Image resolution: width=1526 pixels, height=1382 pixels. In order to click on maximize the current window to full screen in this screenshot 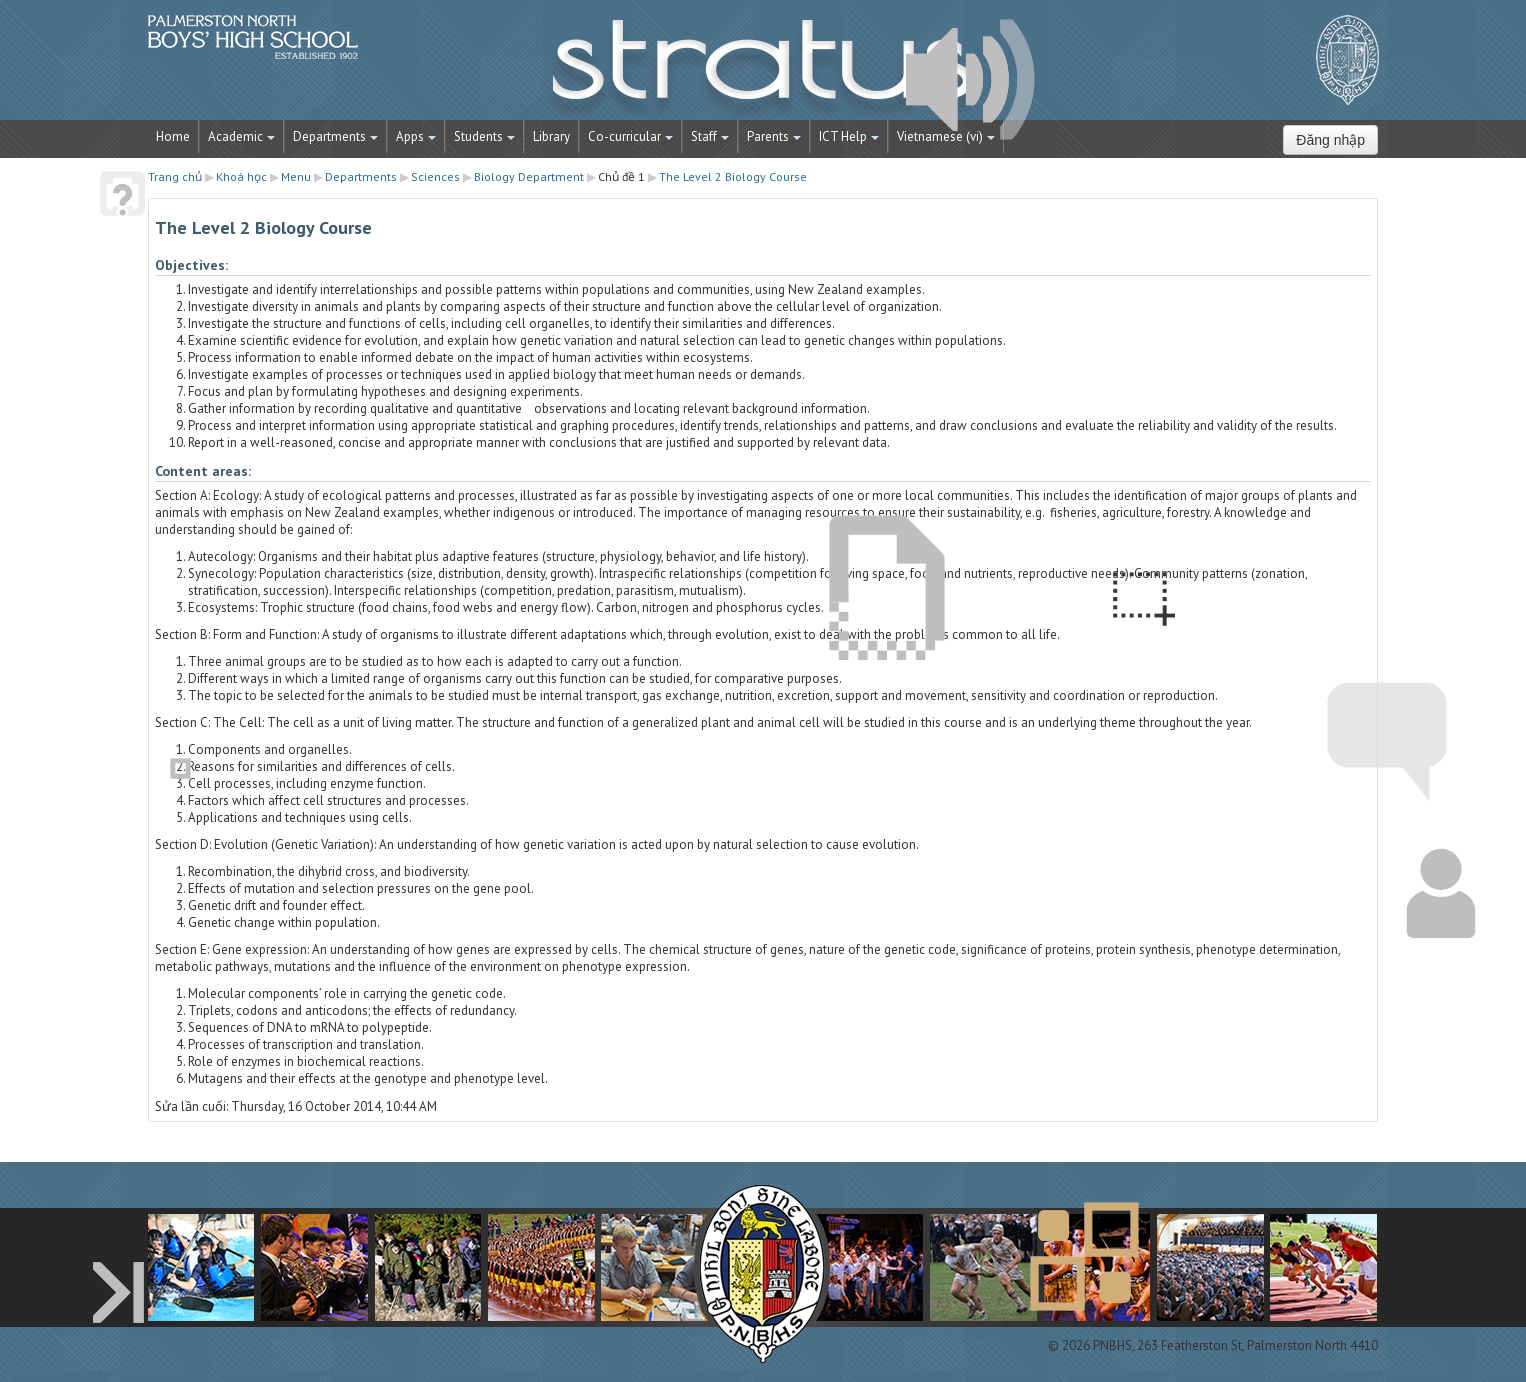, I will do `click(180, 768)`.